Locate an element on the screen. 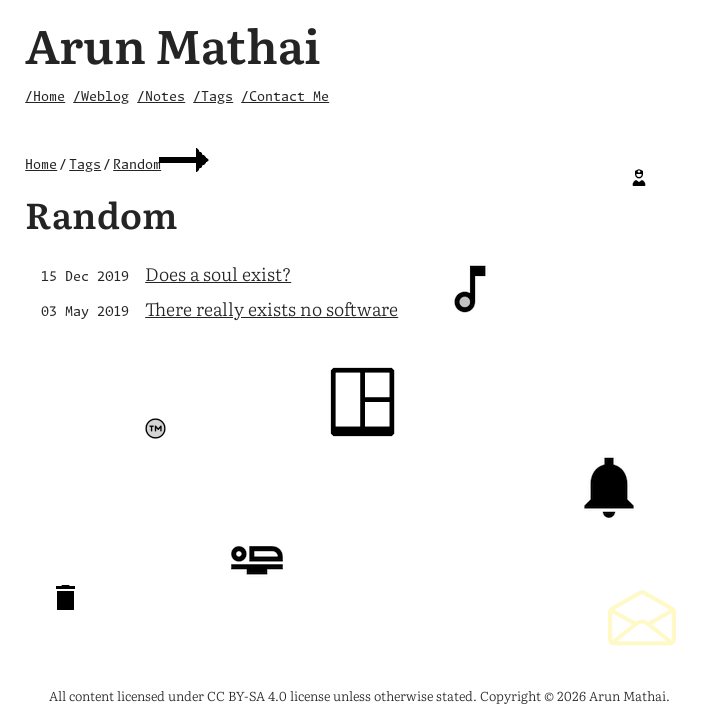  access music or audio player is located at coordinates (470, 289).